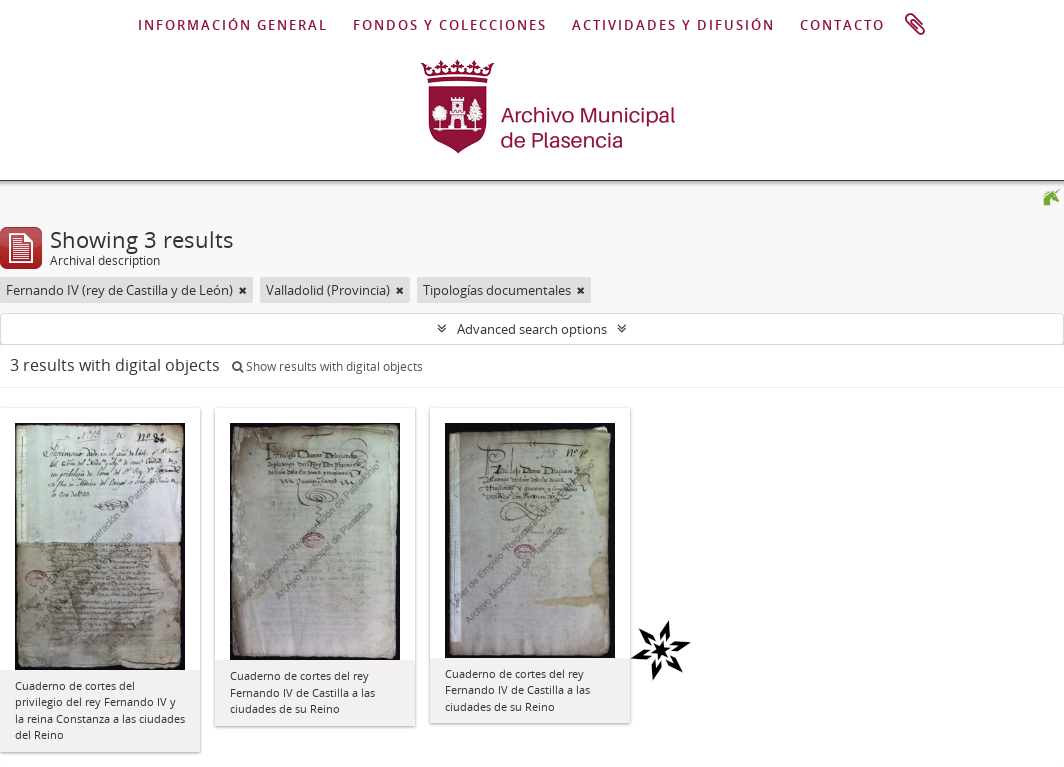 This screenshot has width=1064, height=767. What do you see at coordinates (660, 650) in the screenshot?
I see `mark item as favorite` at bounding box center [660, 650].